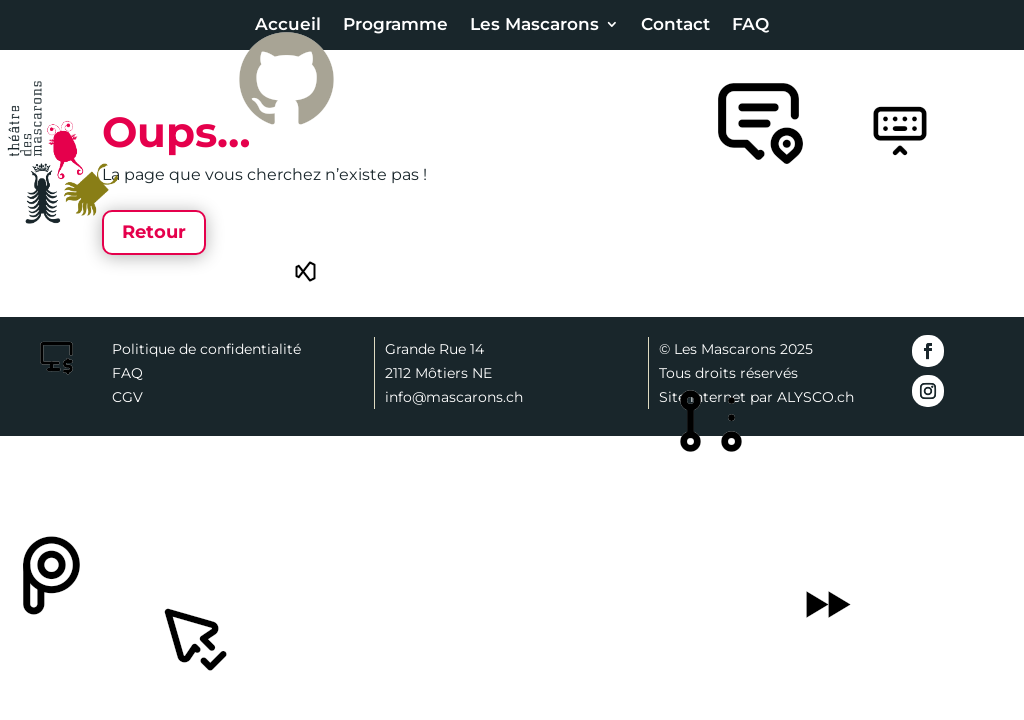 This screenshot has height=720, width=1024. What do you see at coordinates (711, 421) in the screenshot?
I see `indicates a draft pull request awaiting completion` at bounding box center [711, 421].